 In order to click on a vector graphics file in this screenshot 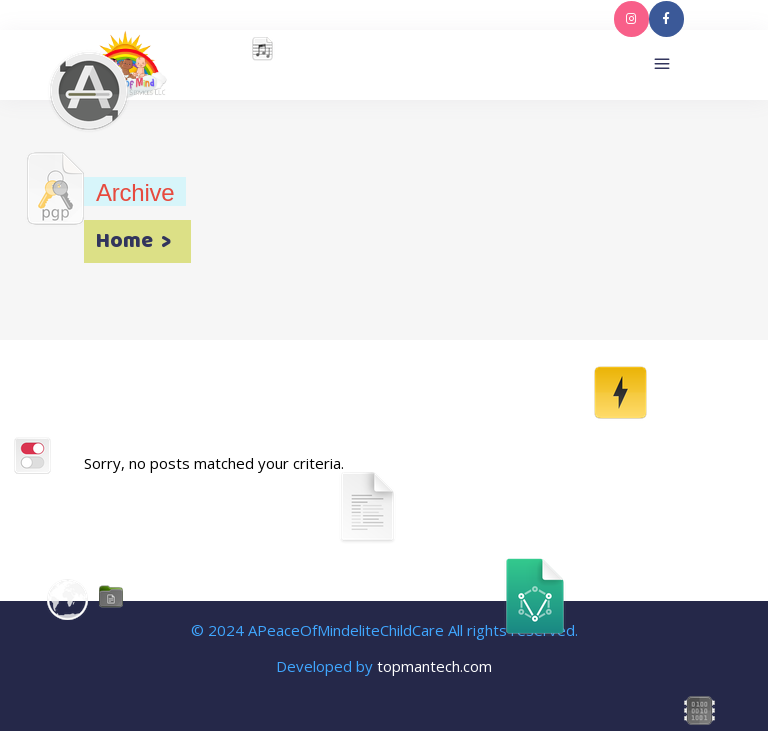, I will do `click(535, 596)`.